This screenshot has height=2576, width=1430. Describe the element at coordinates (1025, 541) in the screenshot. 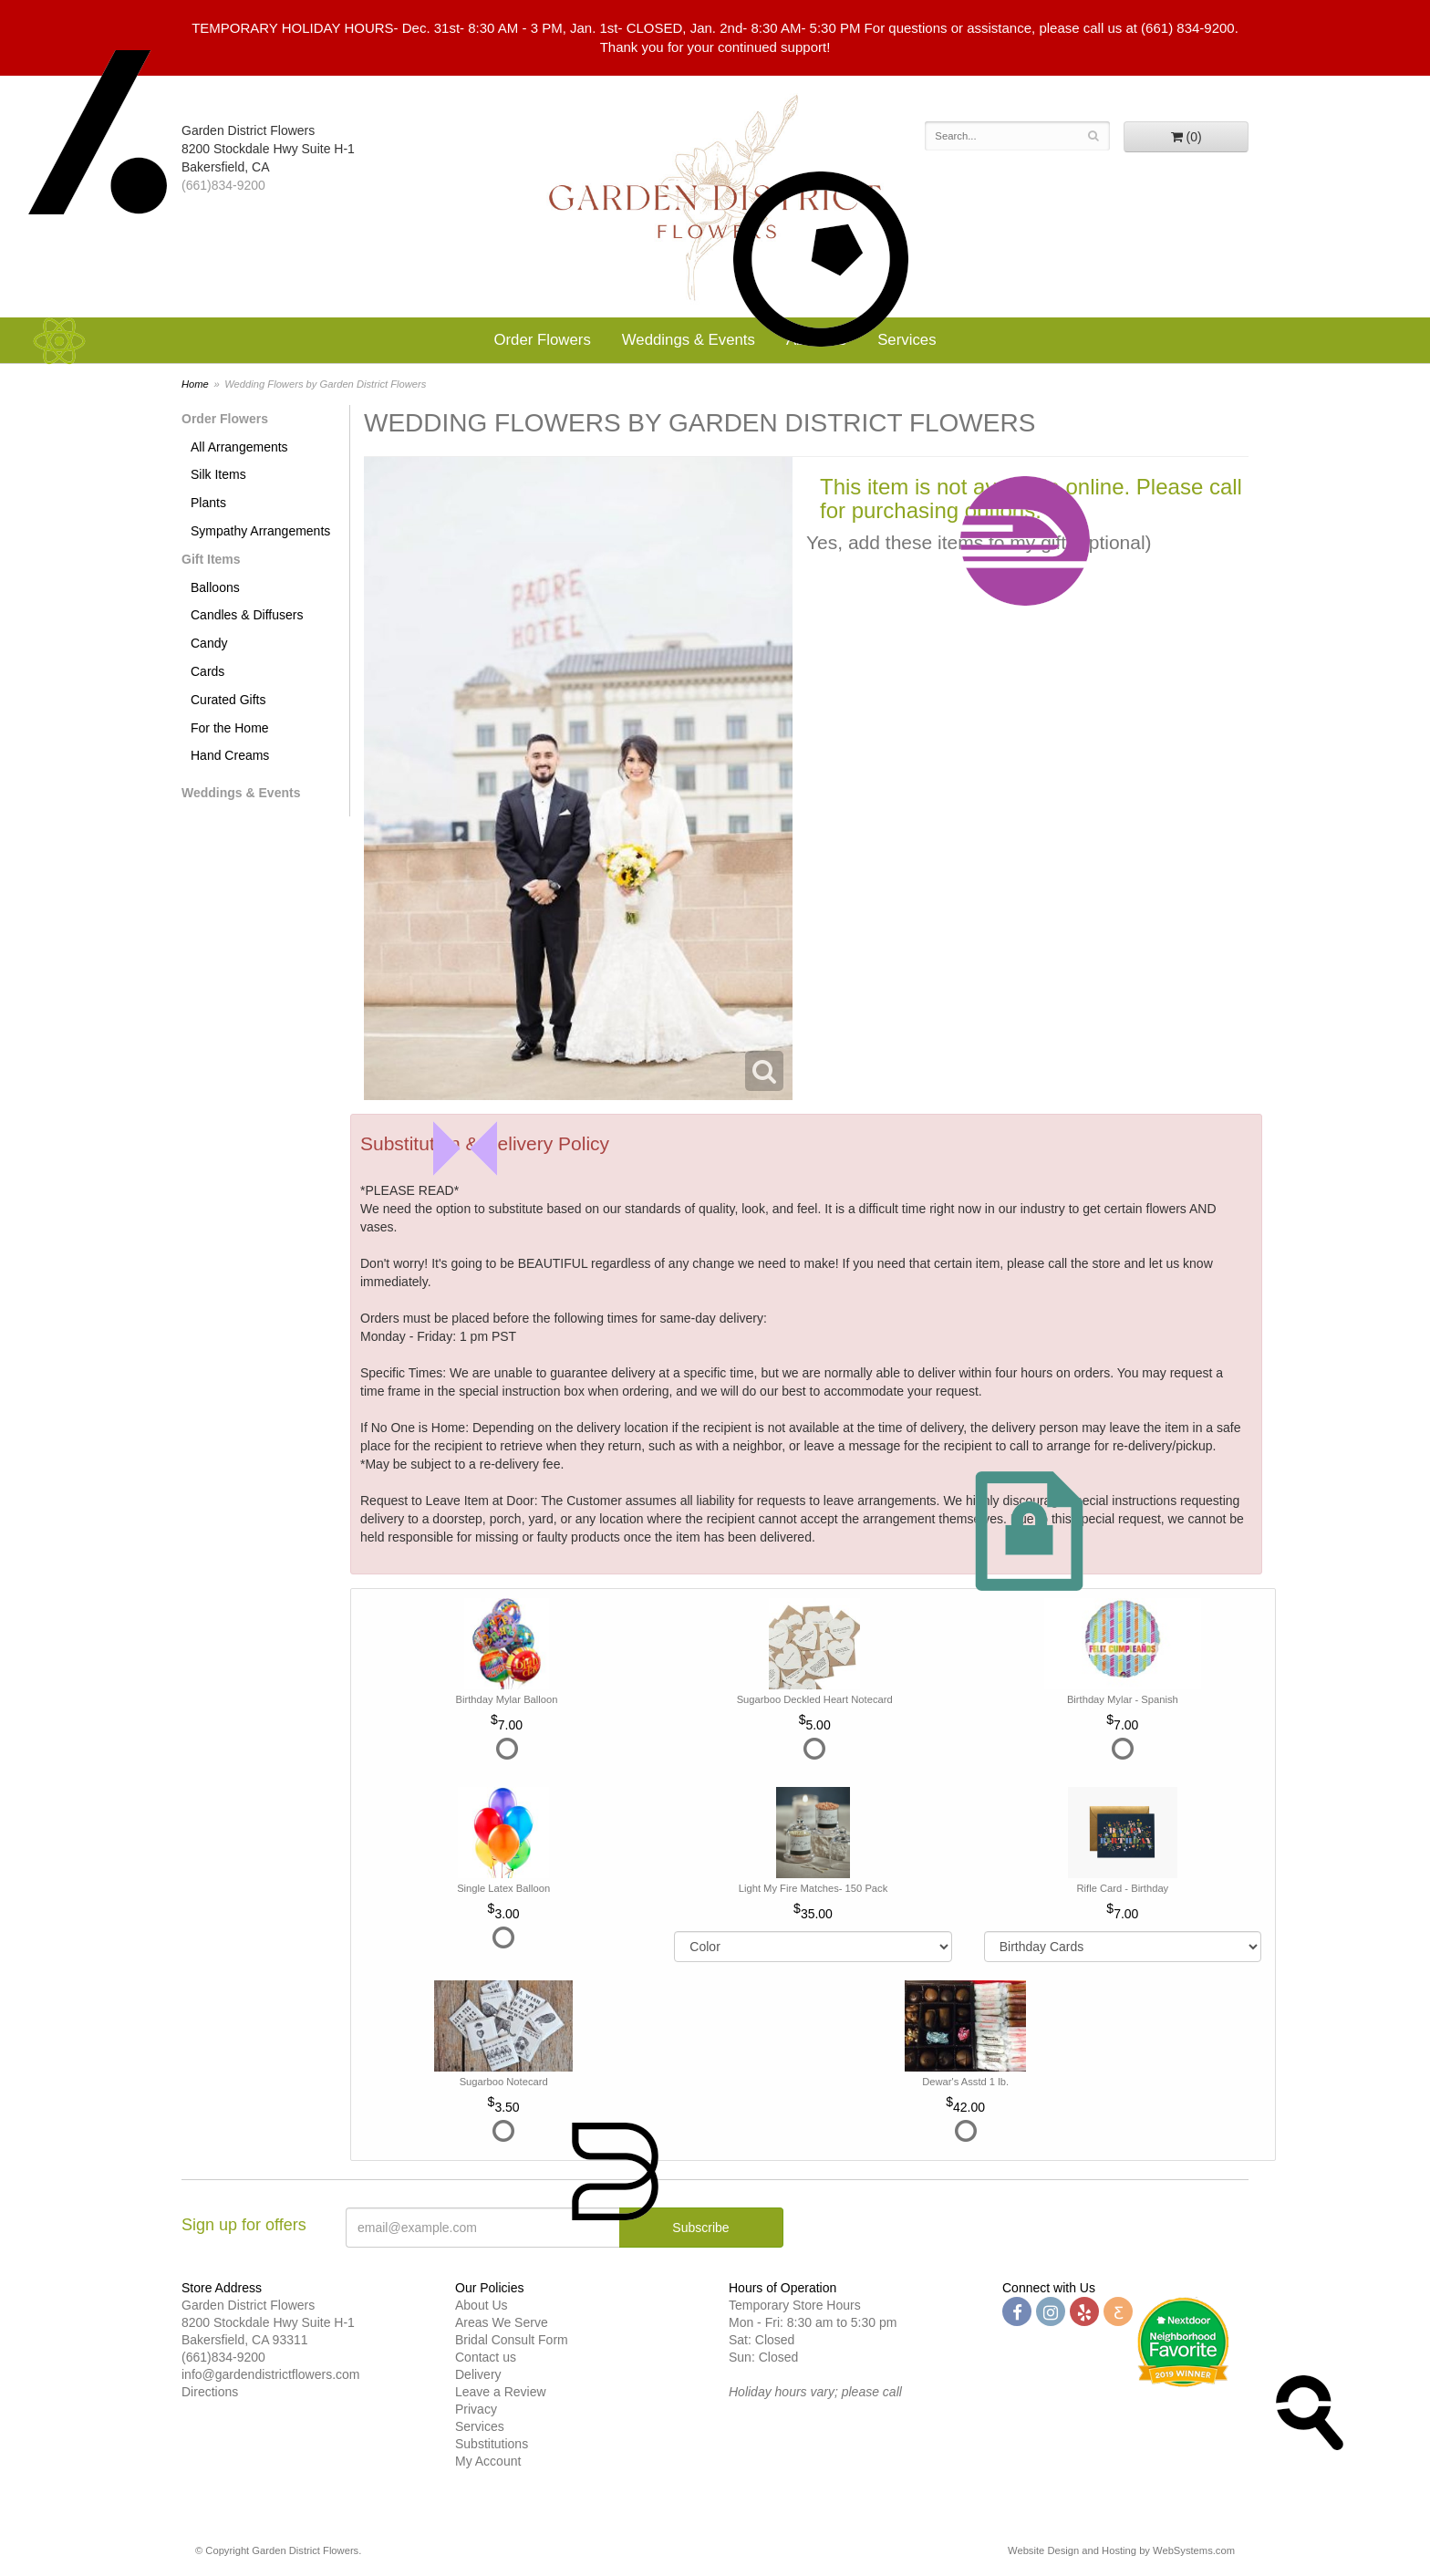

I see `railway app logo` at that location.